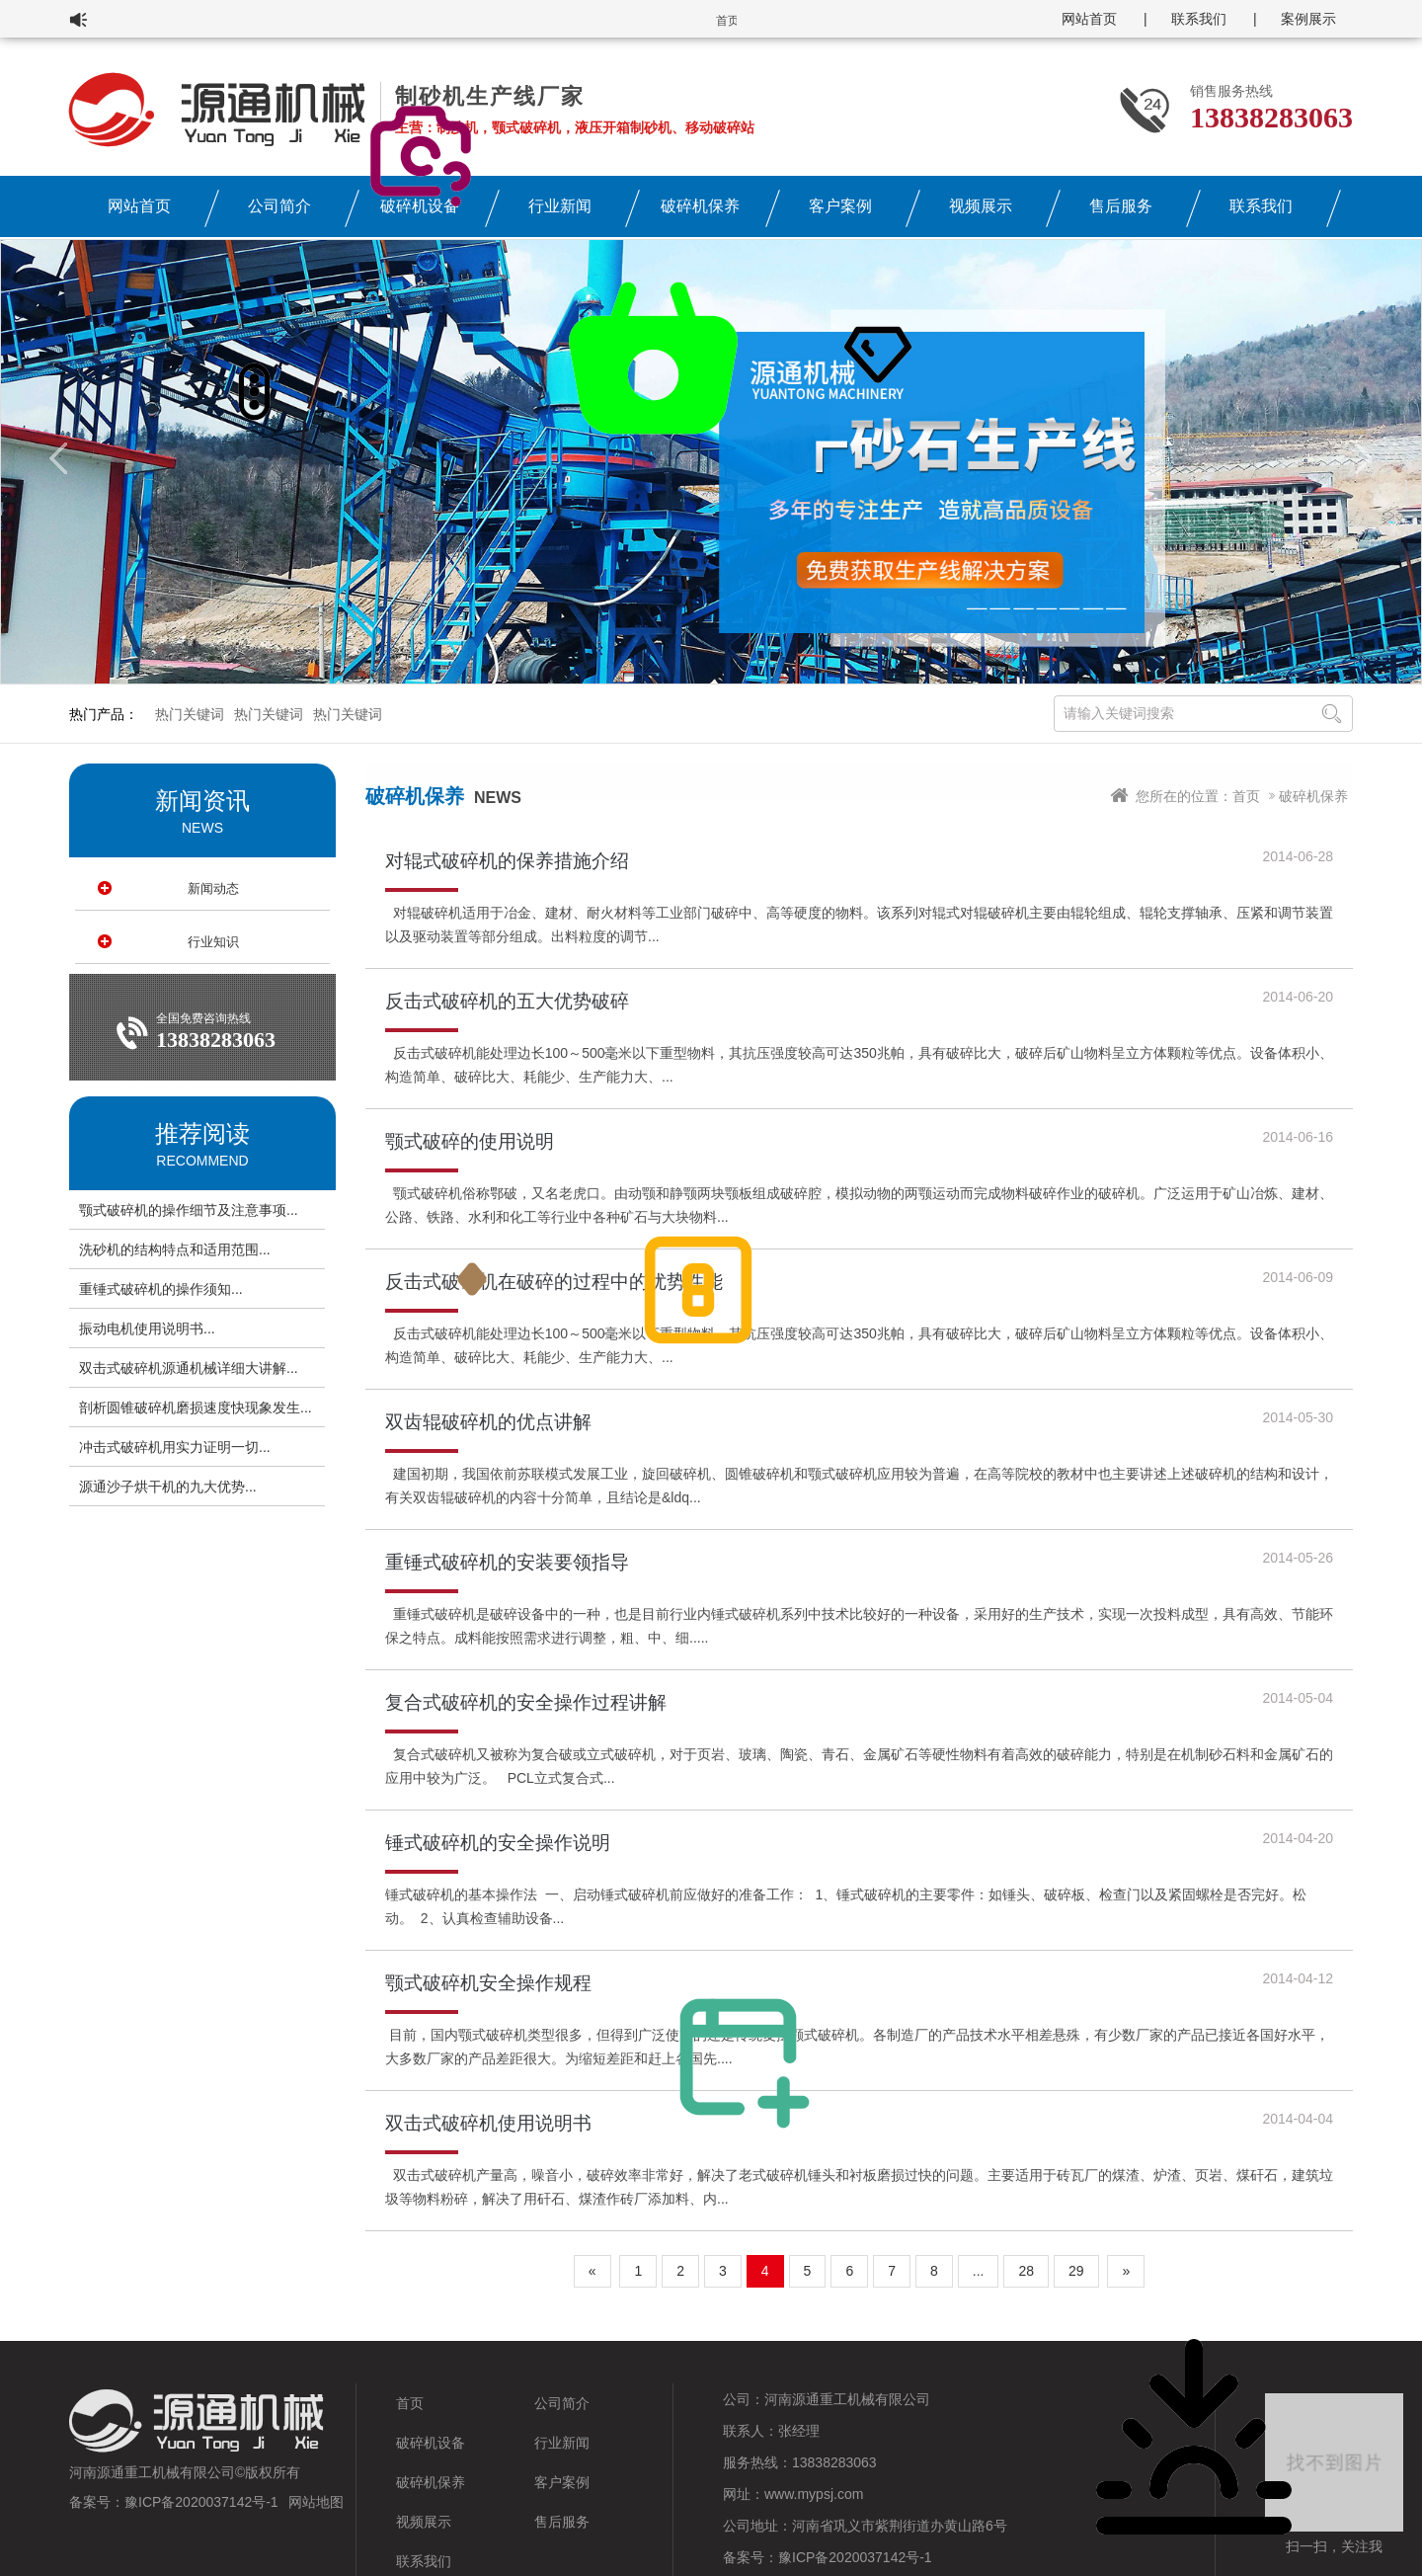 Image resolution: width=1422 pixels, height=2576 pixels. What do you see at coordinates (421, 151) in the screenshot?
I see `camera help or troubleshooting` at bounding box center [421, 151].